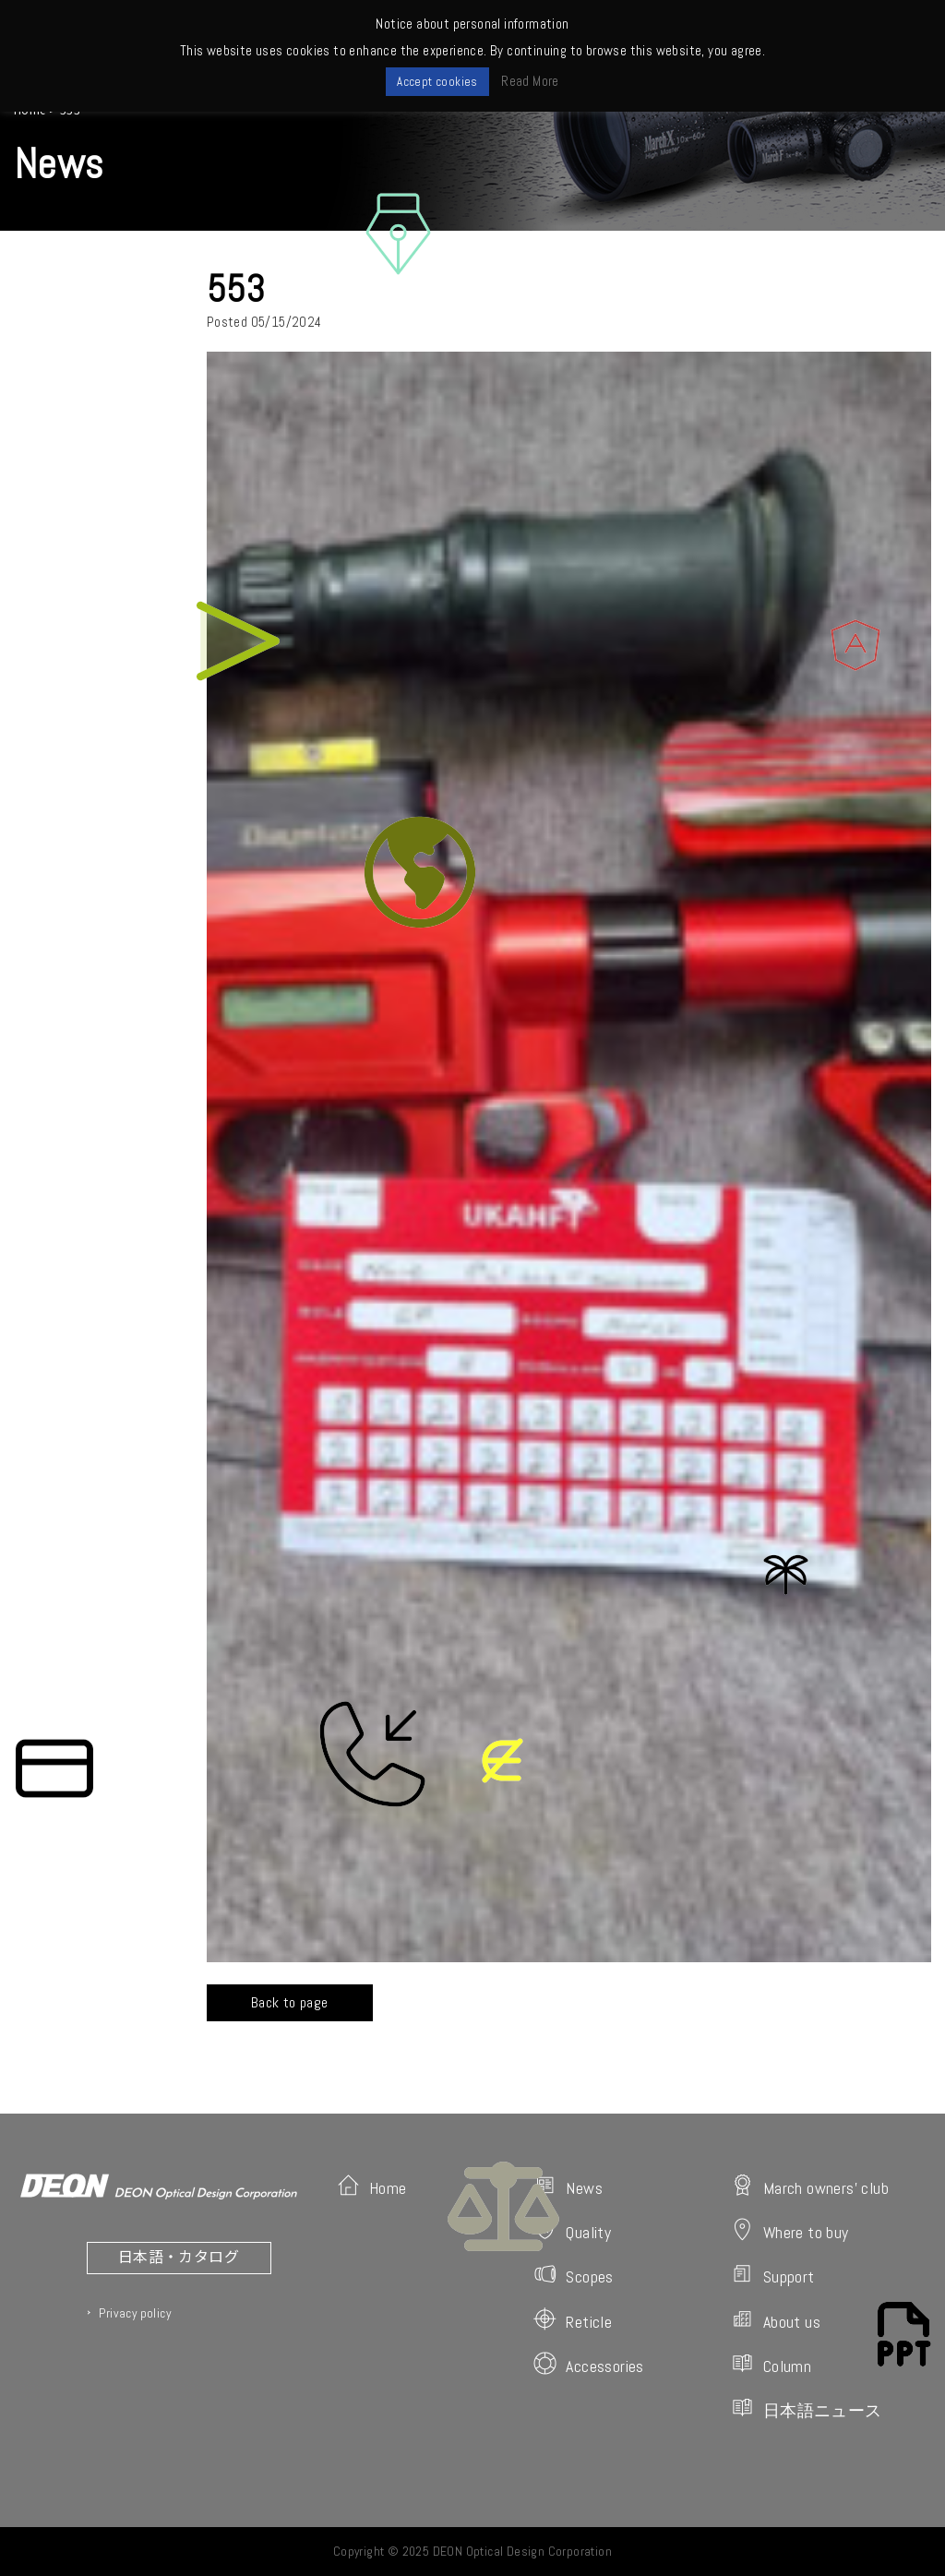 The image size is (945, 2576). What do you see at coordinates (503, 2206) in the screenshot?
I see `access legal terms or policies` at bounding box center [503, 2206].